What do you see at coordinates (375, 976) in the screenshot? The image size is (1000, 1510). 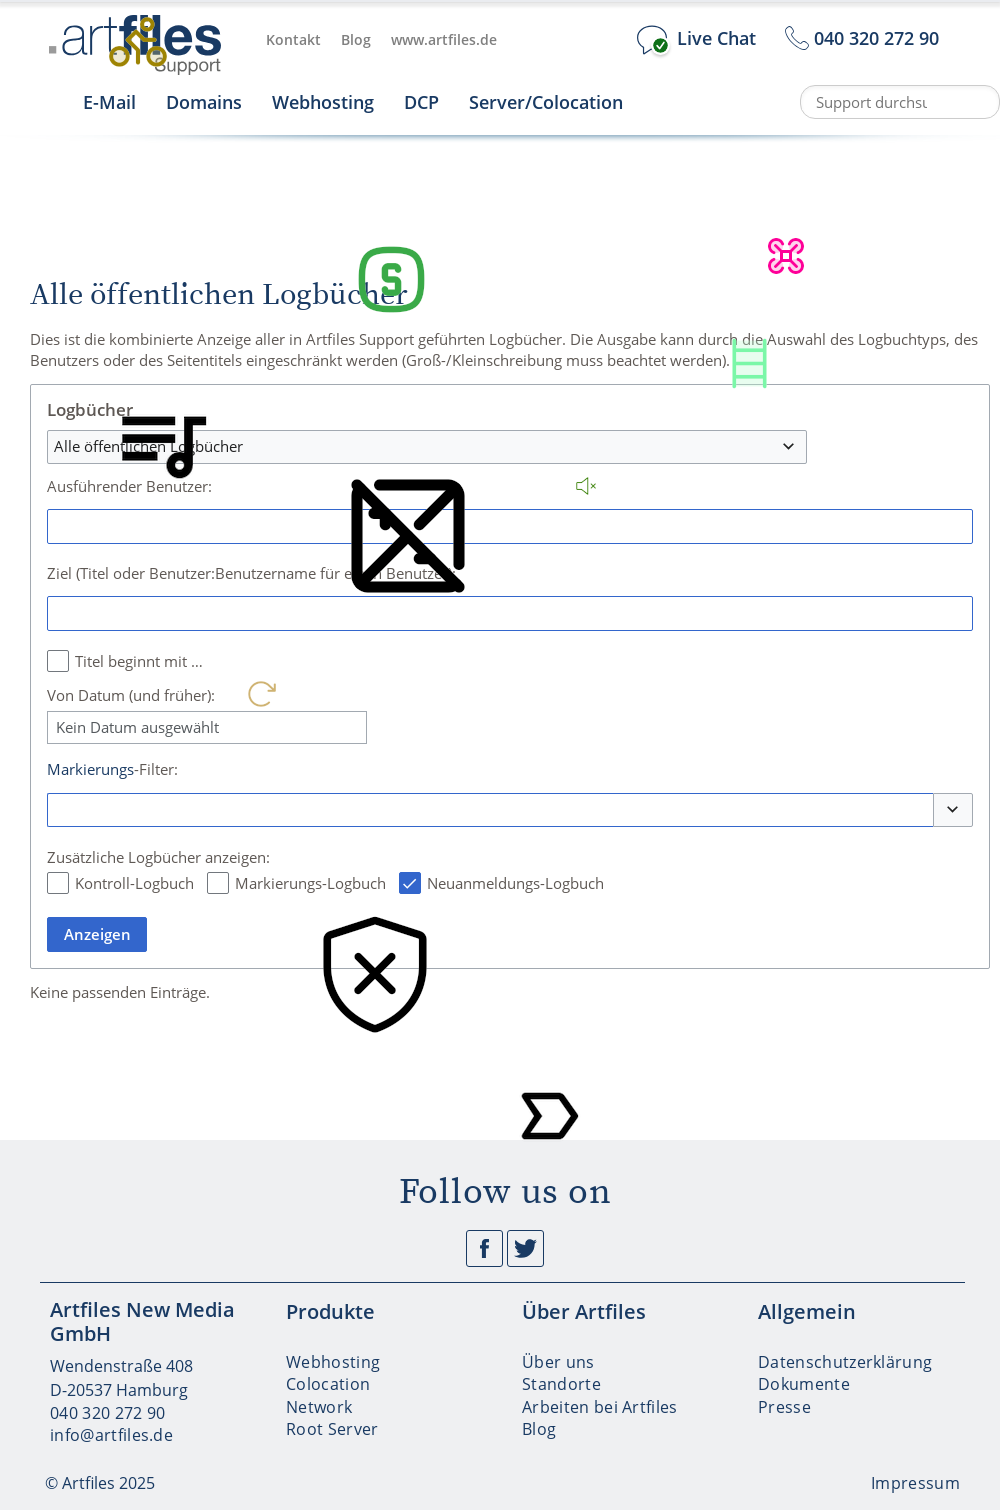 I see `security check failed or blocked` at bounding box center [375, 976].